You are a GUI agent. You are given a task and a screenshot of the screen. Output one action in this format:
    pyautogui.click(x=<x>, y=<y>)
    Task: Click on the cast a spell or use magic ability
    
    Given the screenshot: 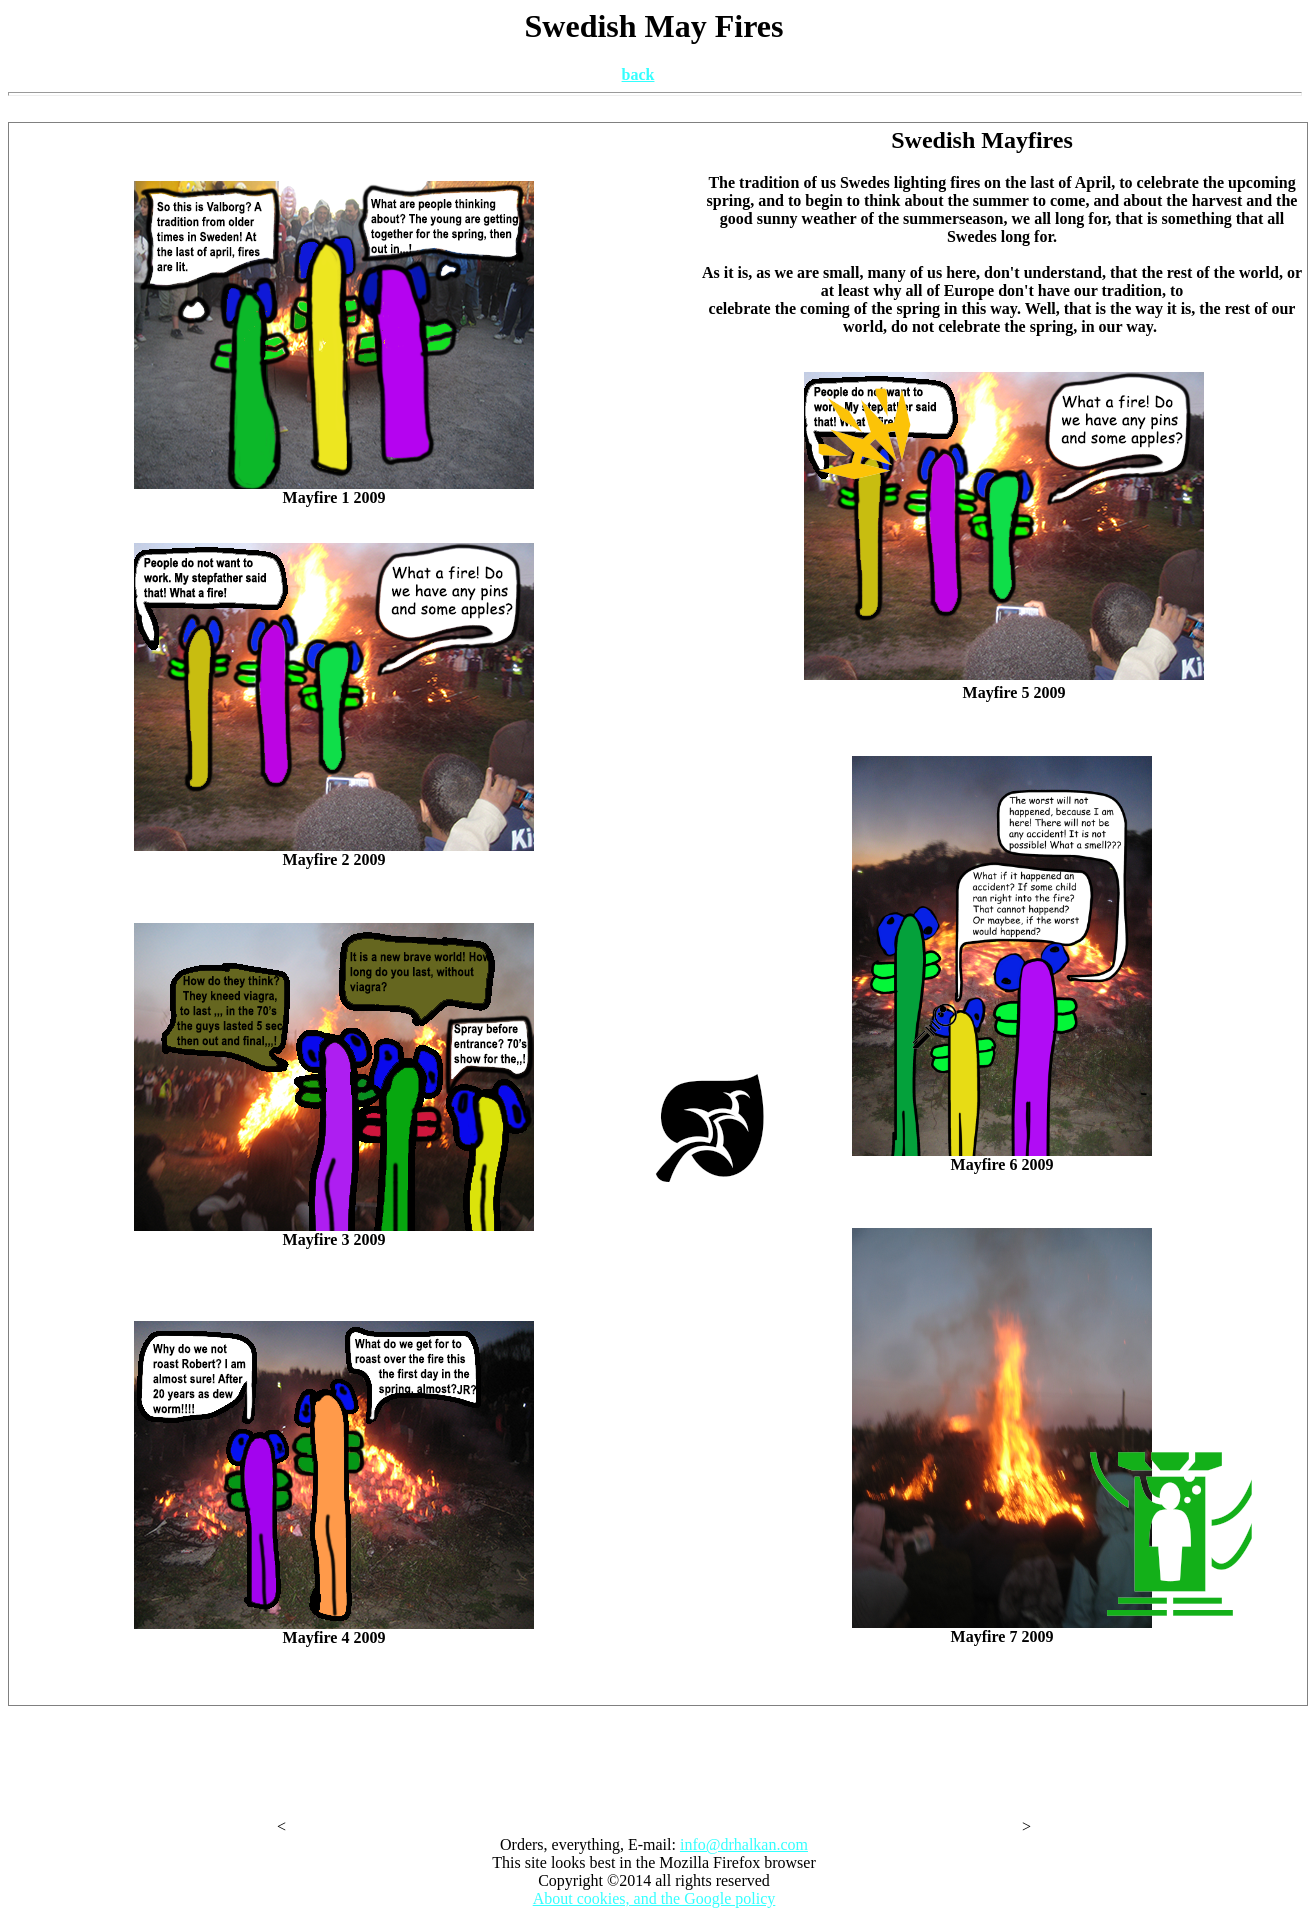 What is the action you would take?
    pyautogui.click(x=937, y=1024)
    